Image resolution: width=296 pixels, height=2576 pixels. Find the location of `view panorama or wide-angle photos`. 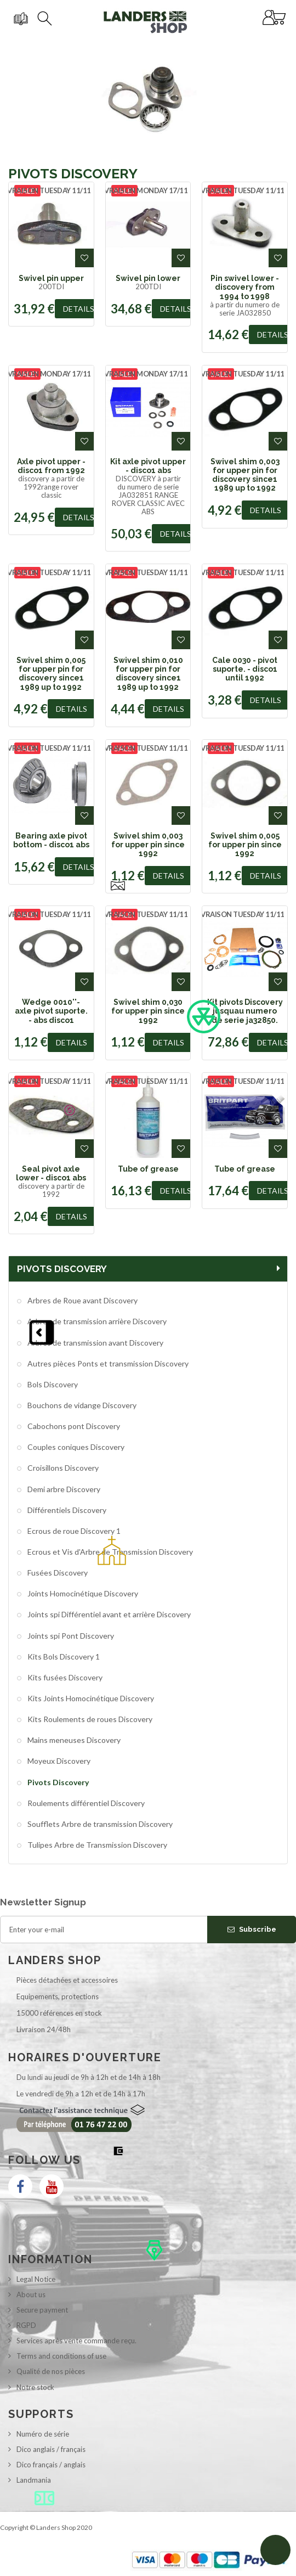

view panorama or wide-angle photos is located at coordinates (118, 886).